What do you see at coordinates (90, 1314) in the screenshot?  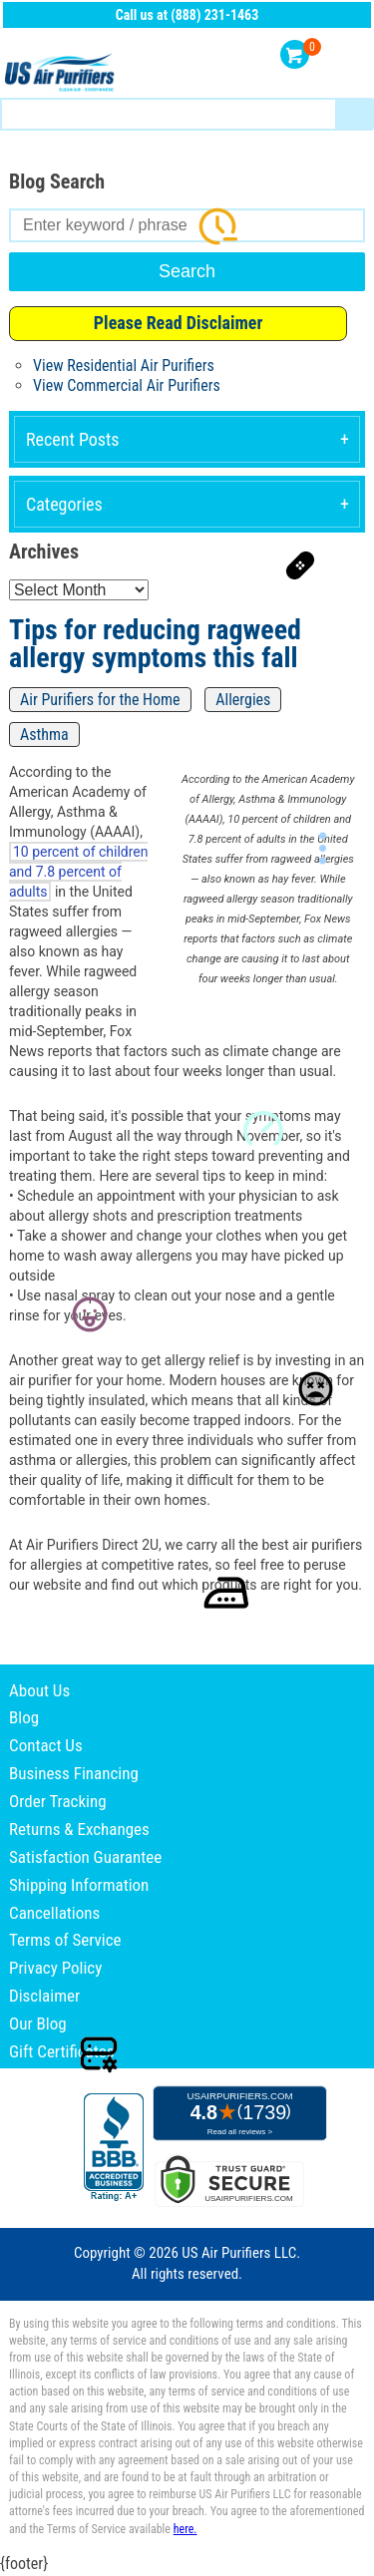 I see `add a playful or silly reaction` at bounding box center [90, 1314].